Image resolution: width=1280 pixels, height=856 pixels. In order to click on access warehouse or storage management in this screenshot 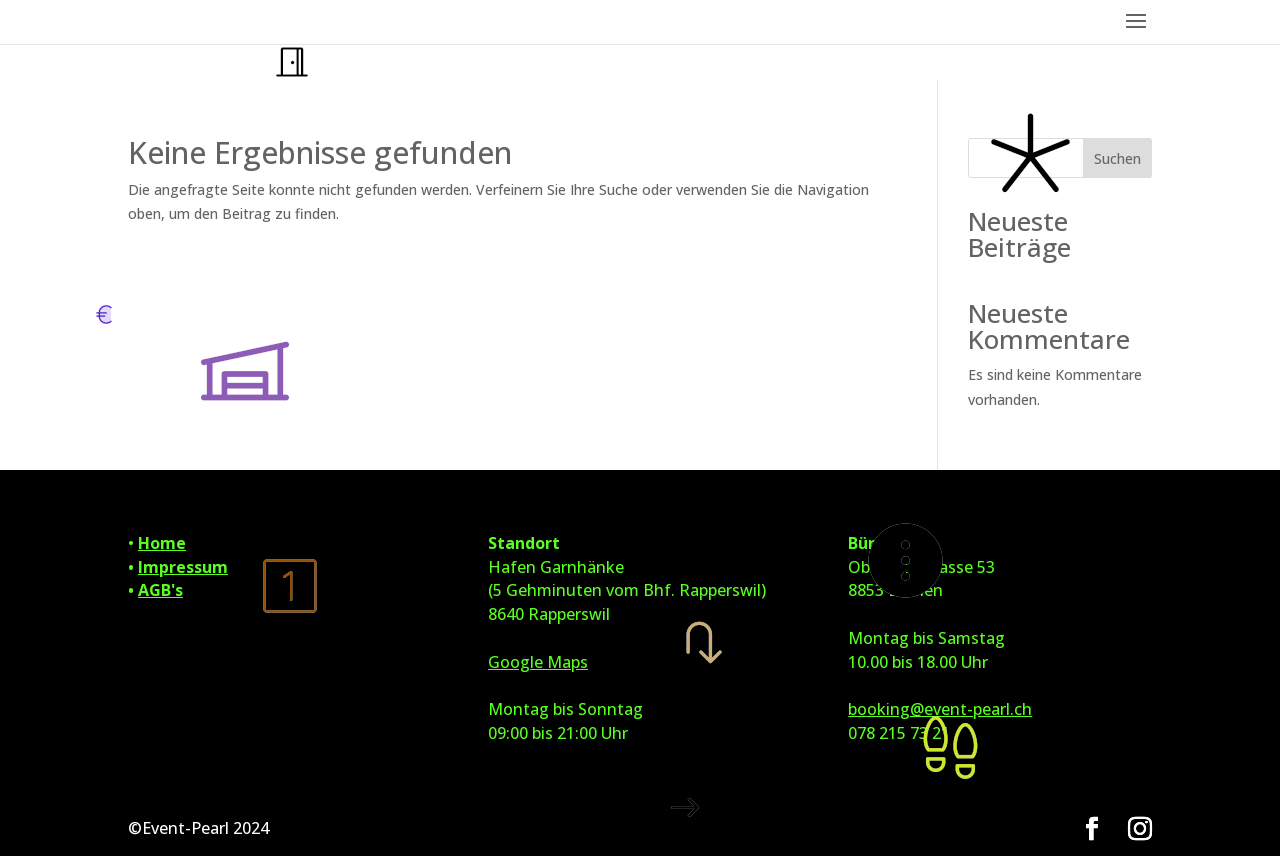, I will do `click(245, 374)`.